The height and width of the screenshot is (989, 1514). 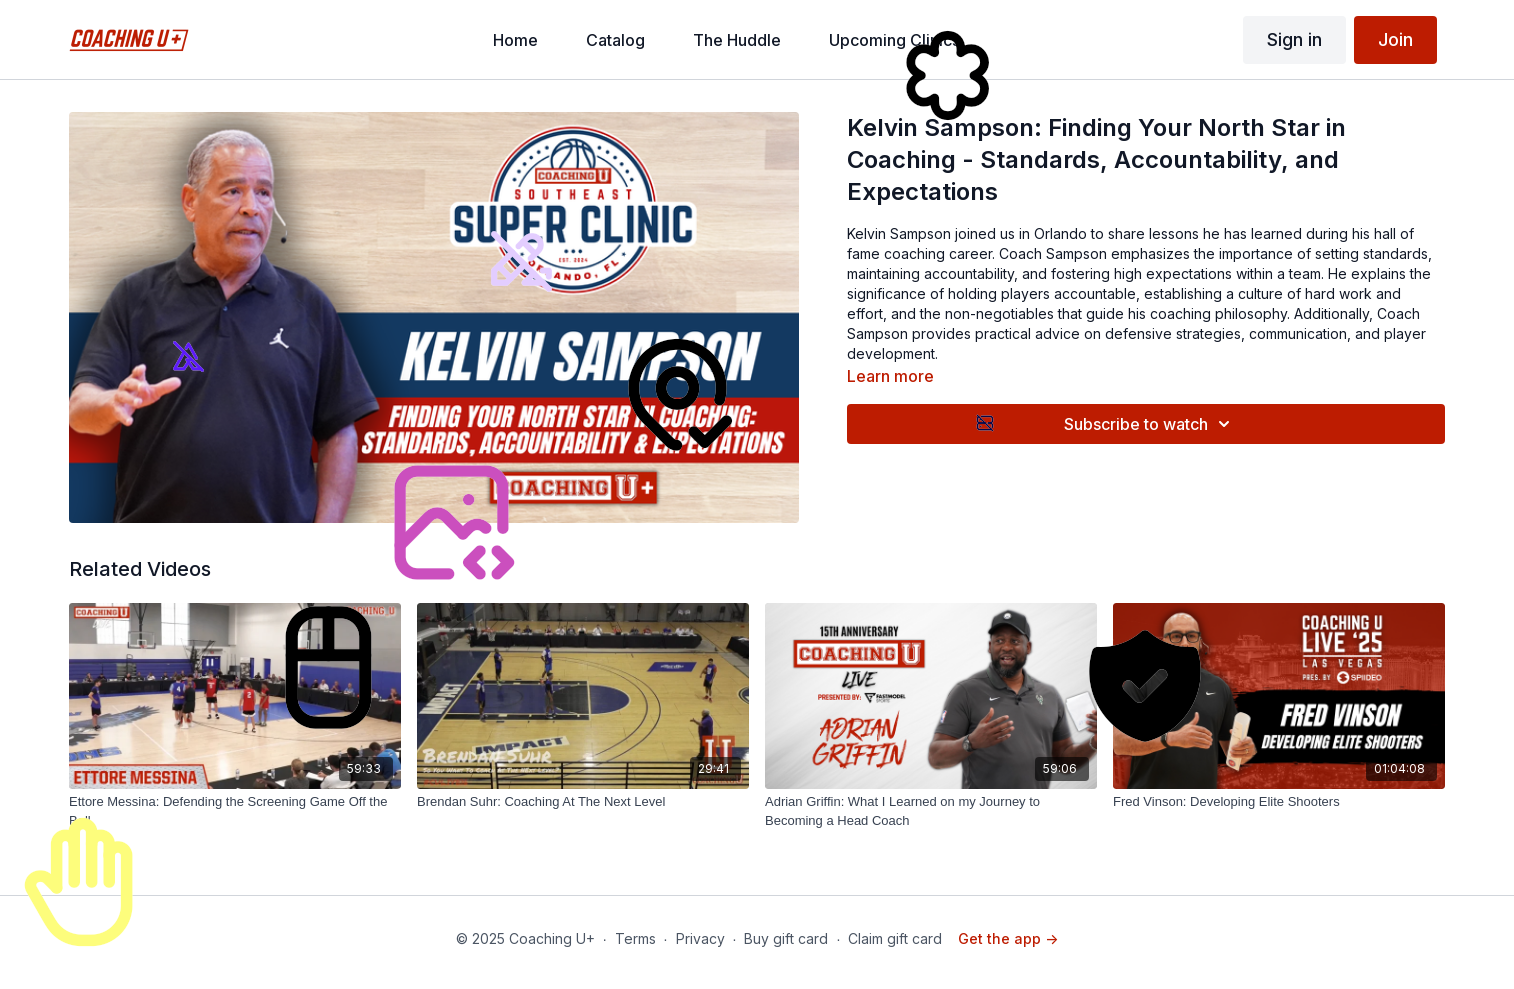 What do you see at coordinates (1145, 686) in the screenshot?
I see `indicates verified or secure status` at bounding box center [1145, 686].